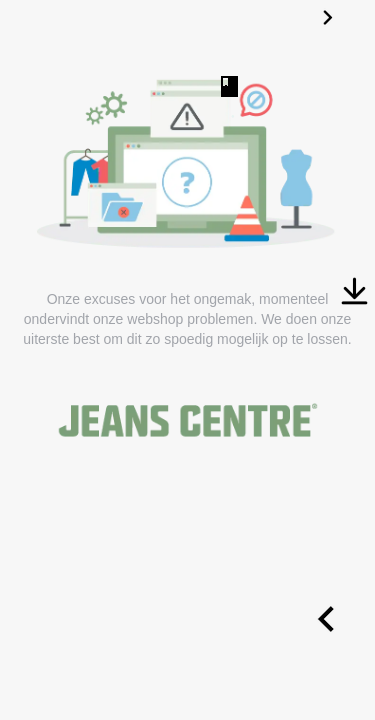 Image resolution: width=375 pixels, height=720 pixels. What do you see at coordinates (327, 17) in the screenshot?
I see `navigate to the next item or page` at bounding box center [327, 17].